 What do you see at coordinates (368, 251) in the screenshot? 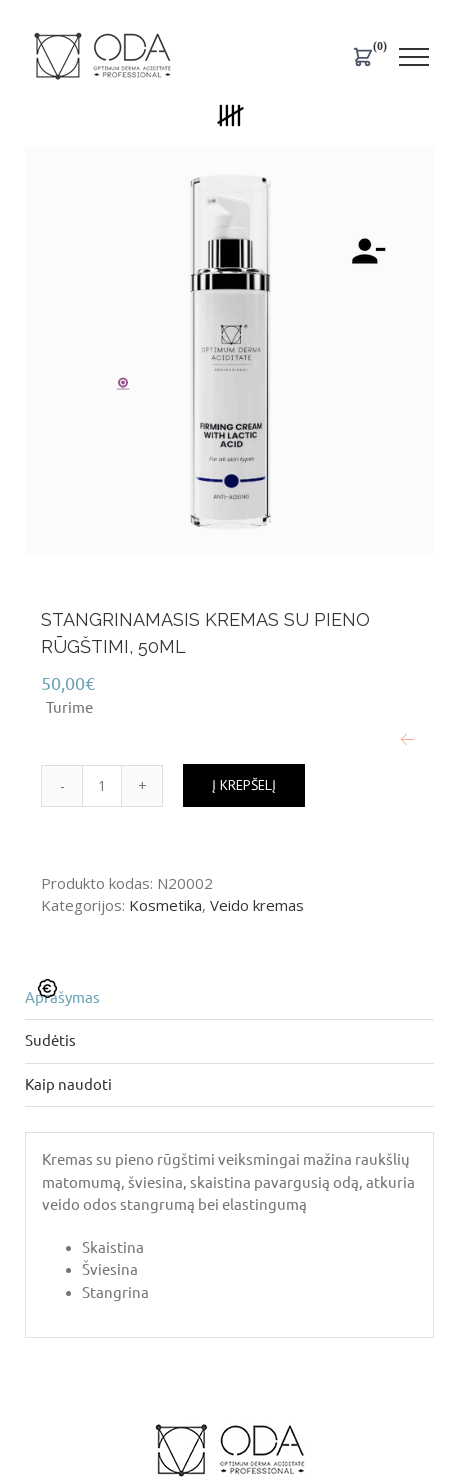
I see `remove a contact or user from your list` at bounding box center [368, 251].